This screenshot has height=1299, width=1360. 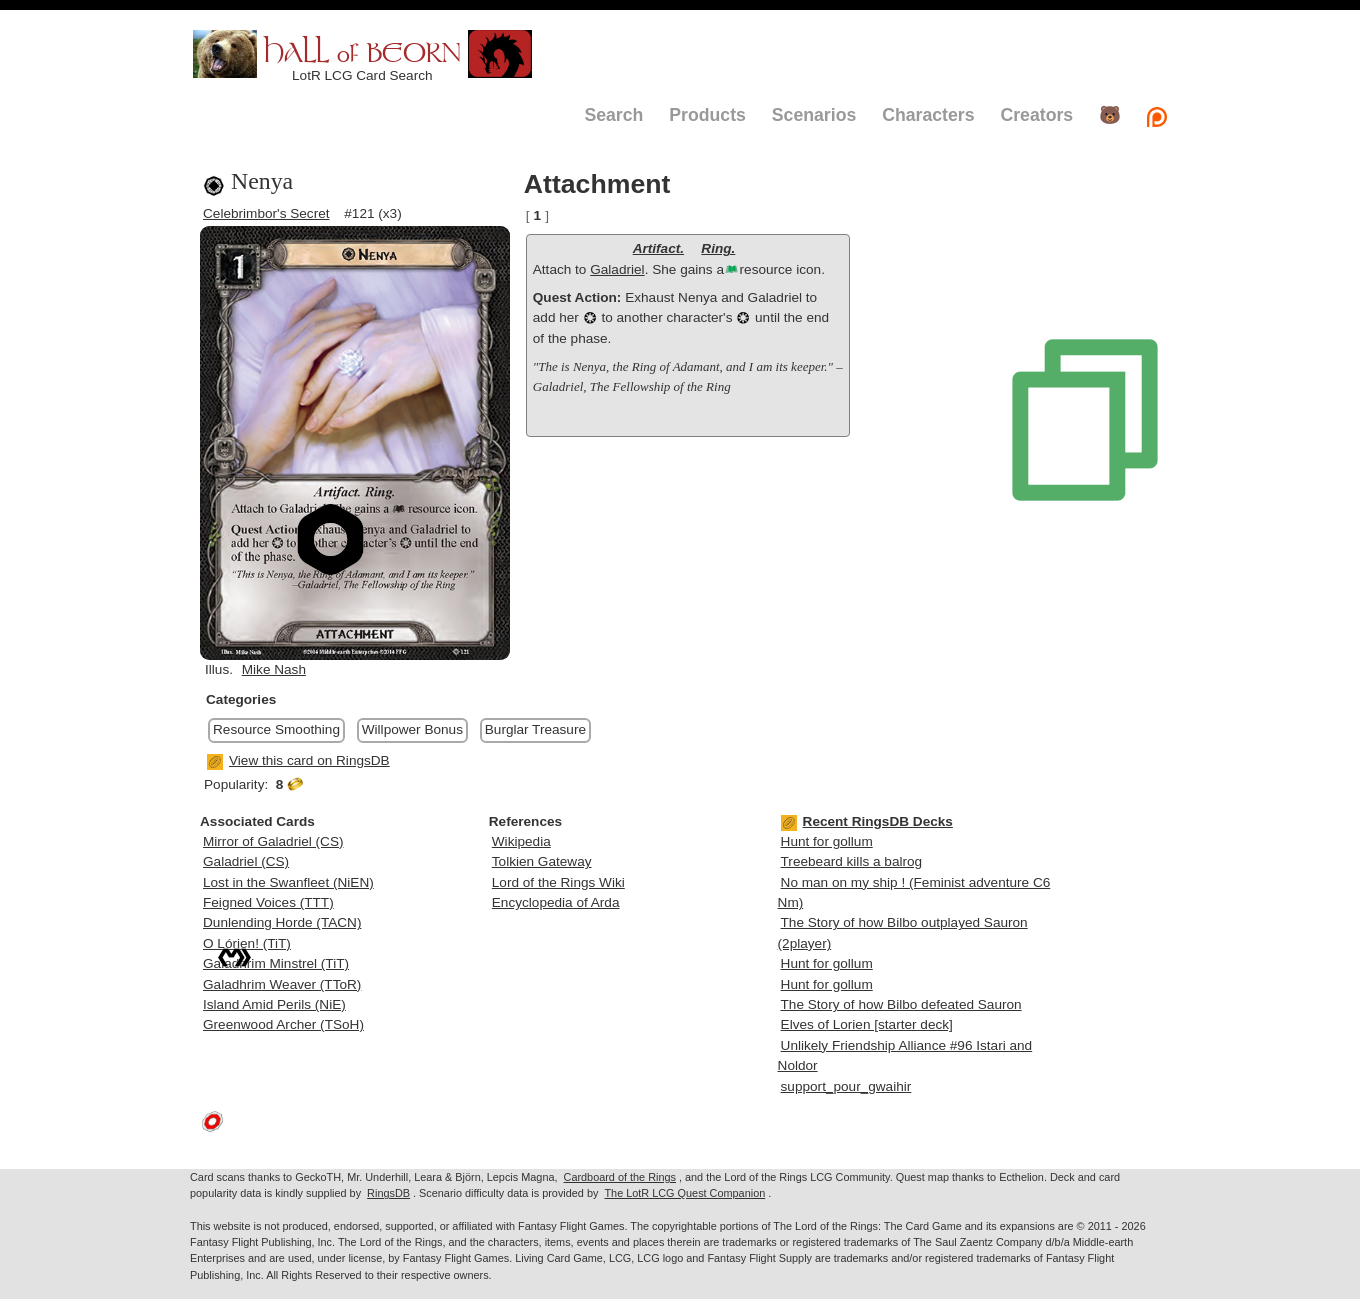 What do you see at coordinates (1085, 420) in the screenshot?
I see `copy file to clipboard` at bounding box center [1085, 420].